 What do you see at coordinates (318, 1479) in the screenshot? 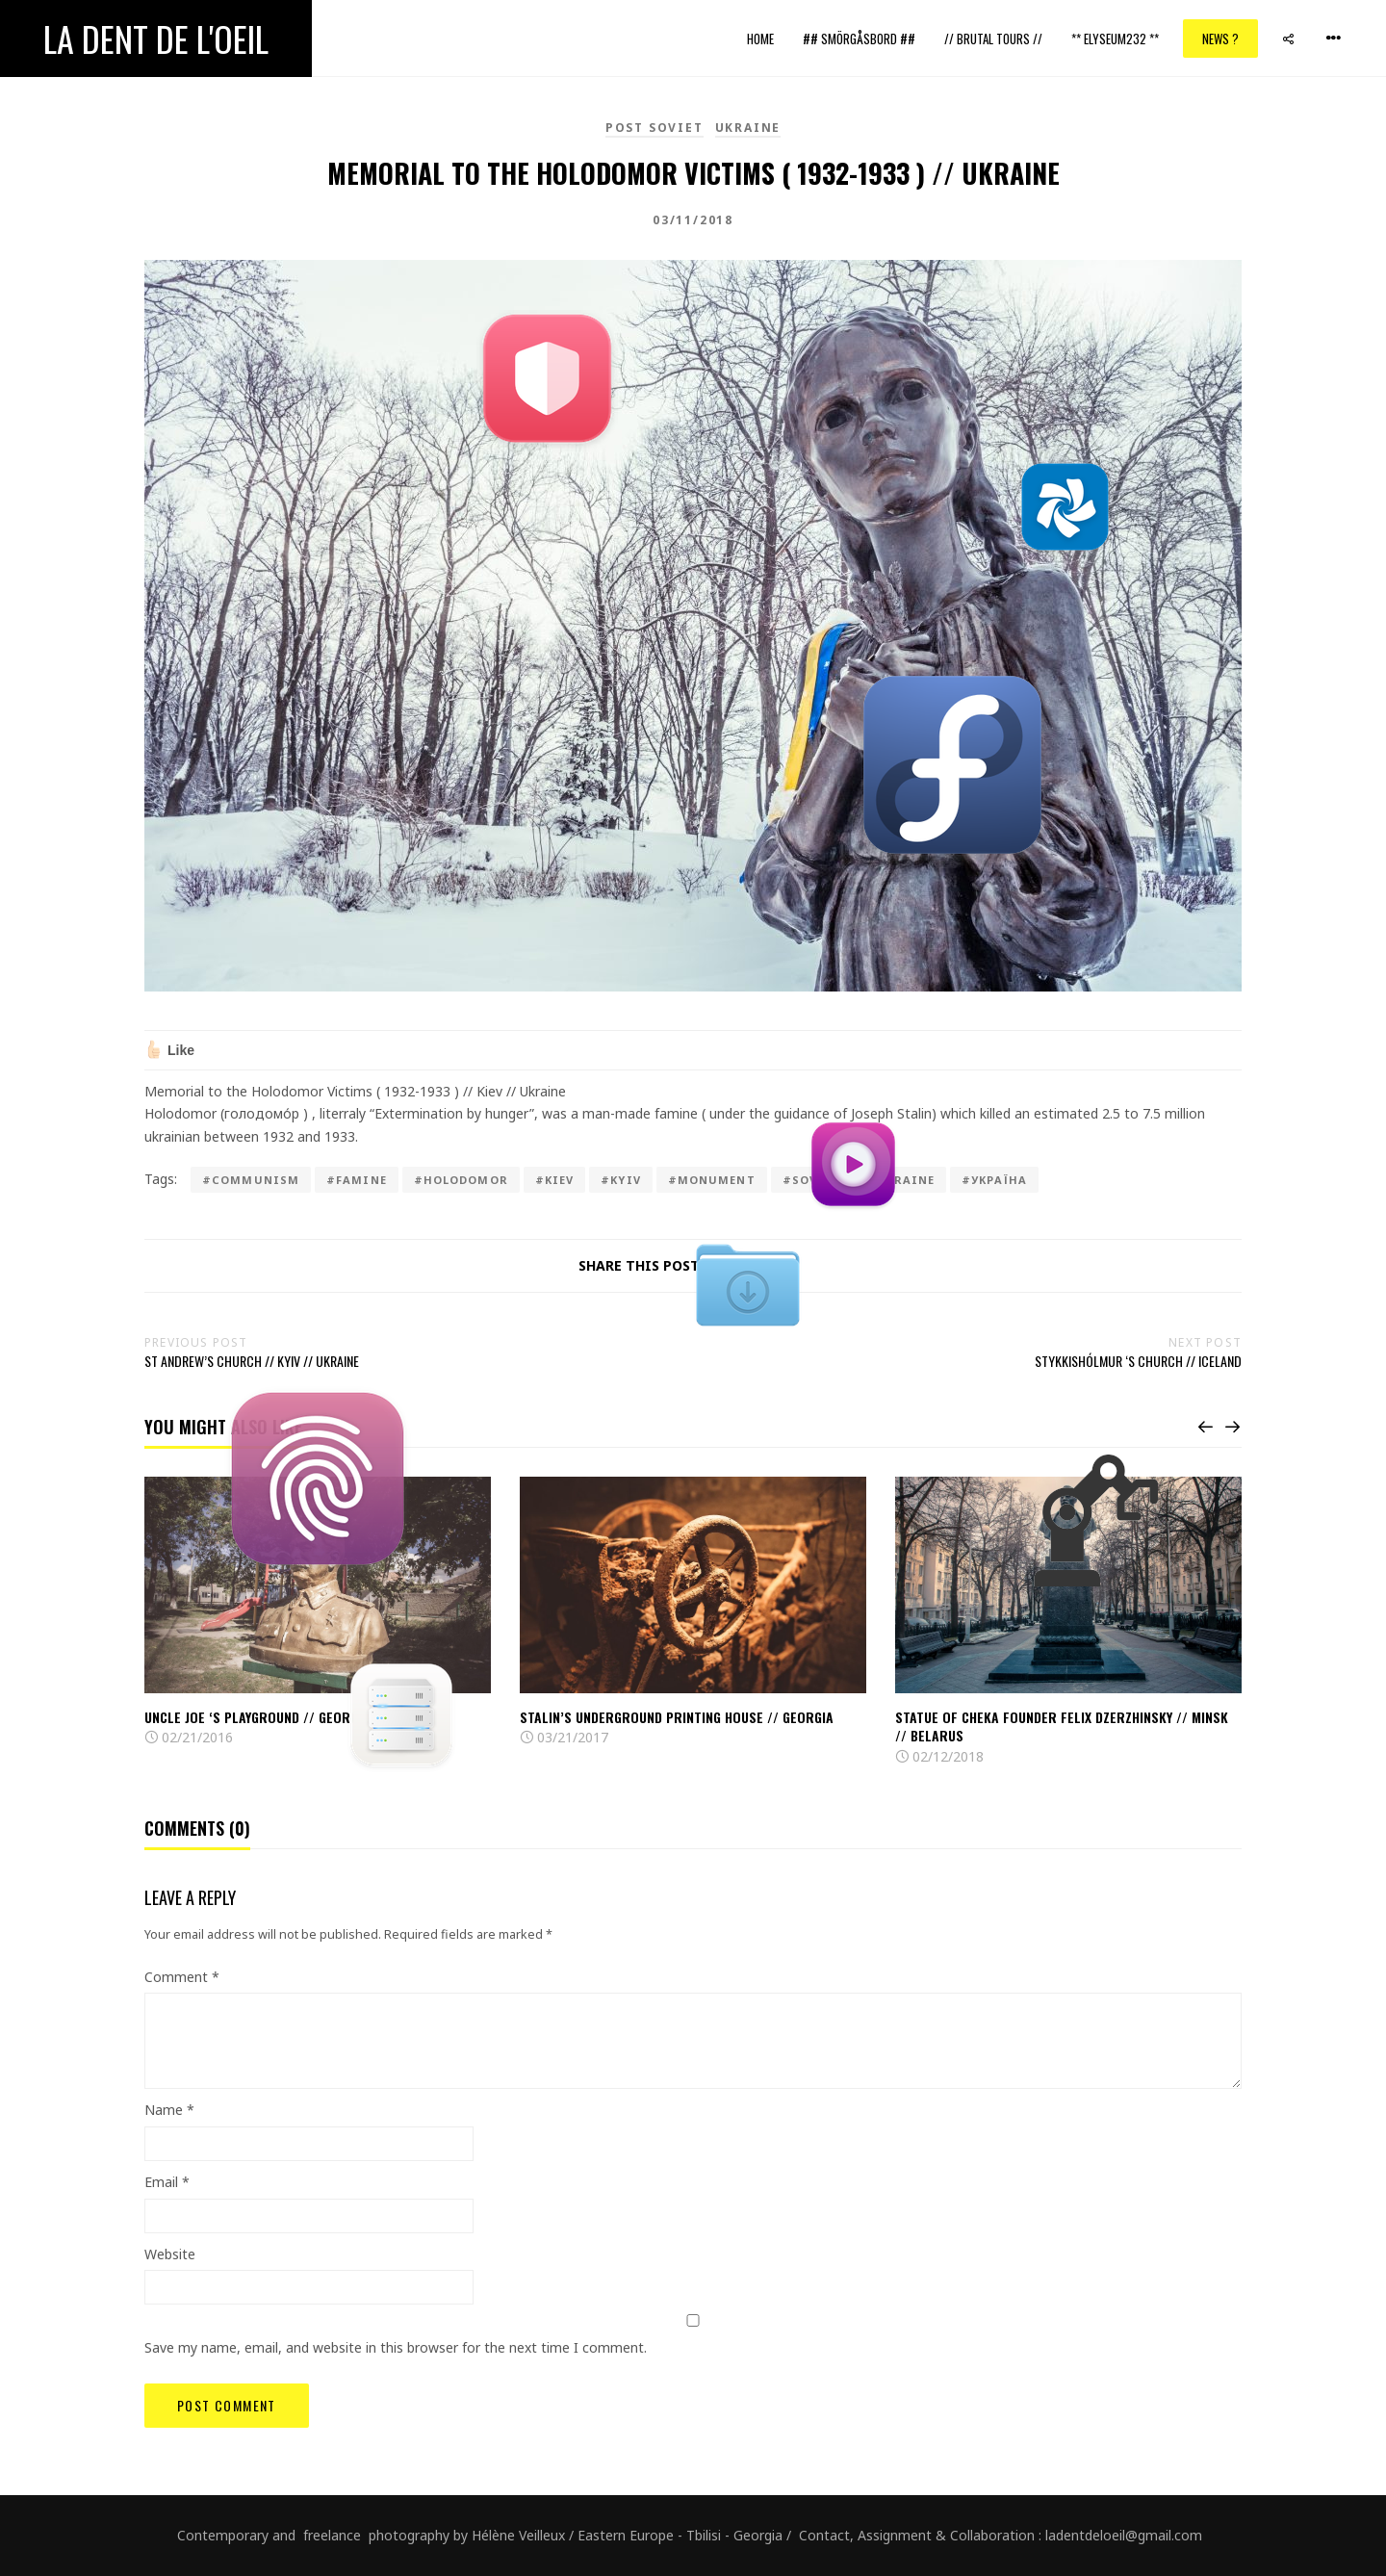
I see `open fingerprint authentication settings` at bounding box center [318, 1479].